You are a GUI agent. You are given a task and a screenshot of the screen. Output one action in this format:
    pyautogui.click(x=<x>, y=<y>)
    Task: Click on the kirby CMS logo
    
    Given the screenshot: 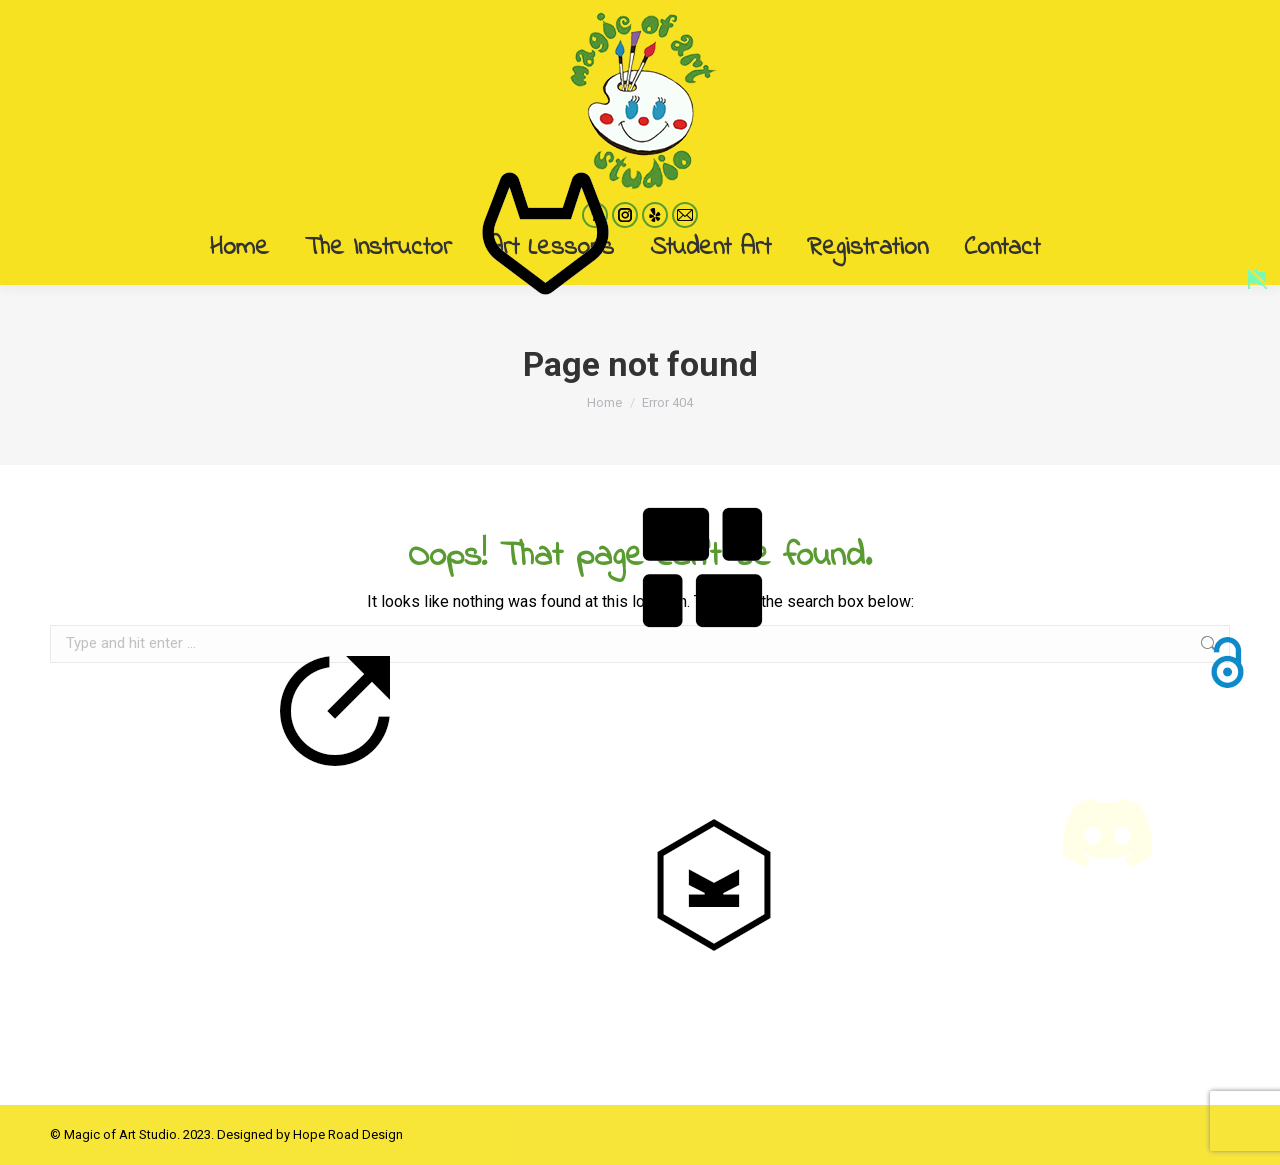 What is the action you would take?
    pyautogui.click(x=714, y=885)
    